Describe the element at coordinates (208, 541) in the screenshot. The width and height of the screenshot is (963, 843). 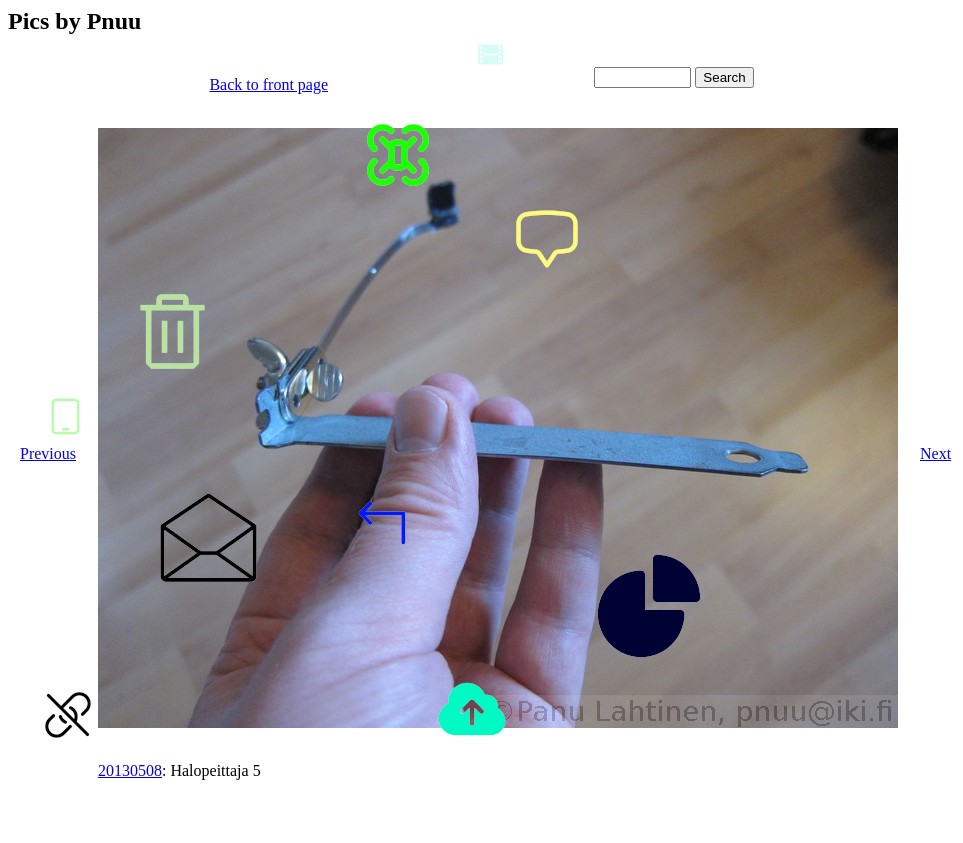
I see `view an opened or read email` at that location.